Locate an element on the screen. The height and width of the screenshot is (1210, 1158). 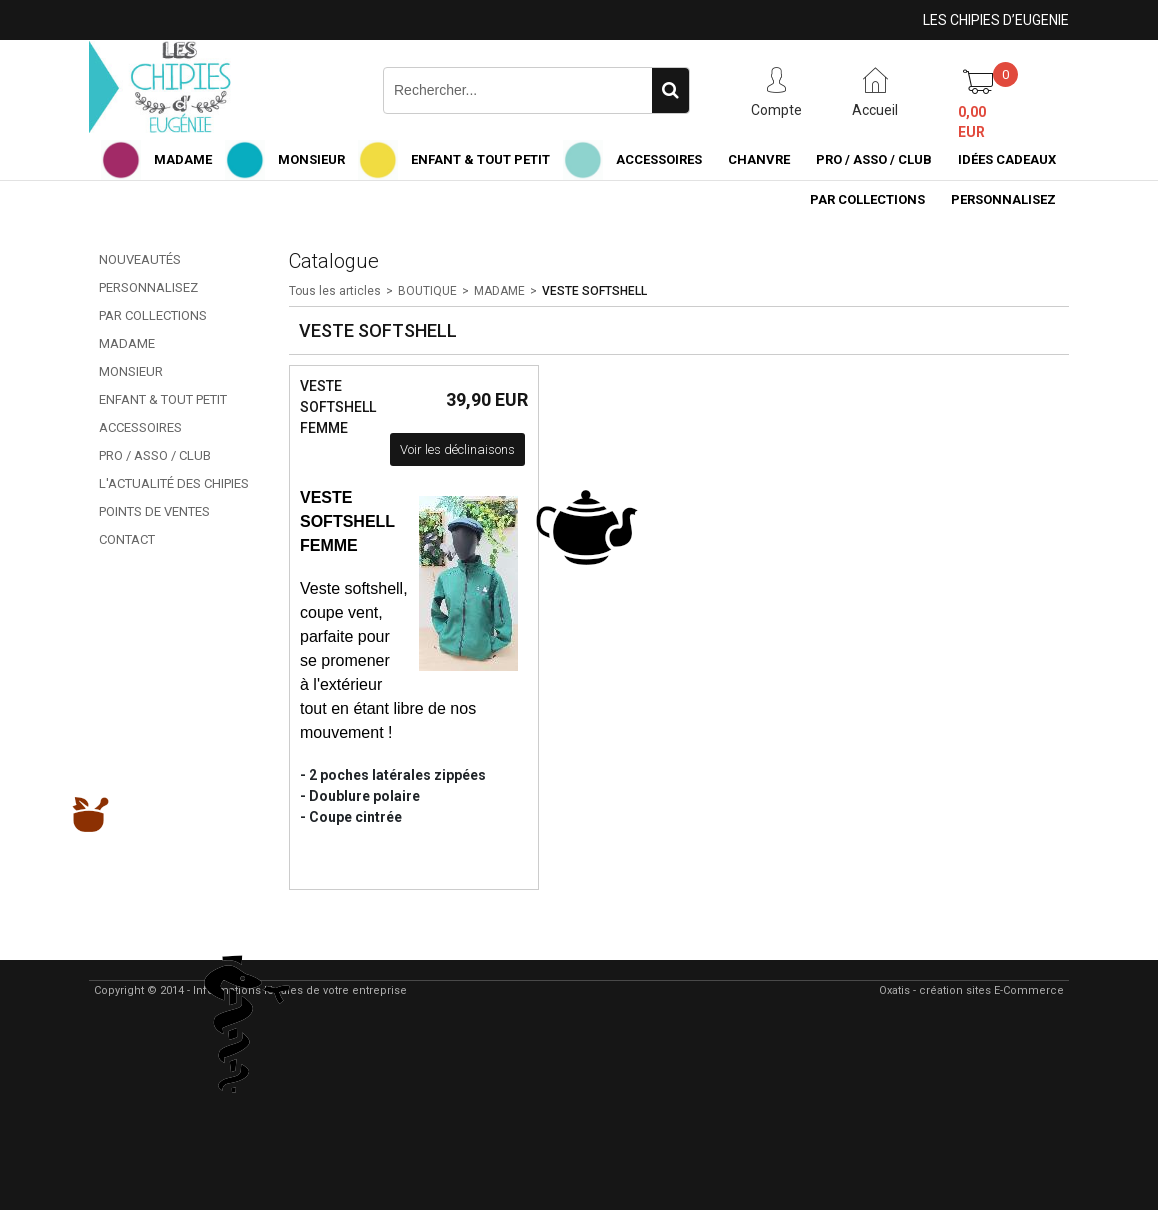
access health or medical features is located at coordinates (233, 1024).